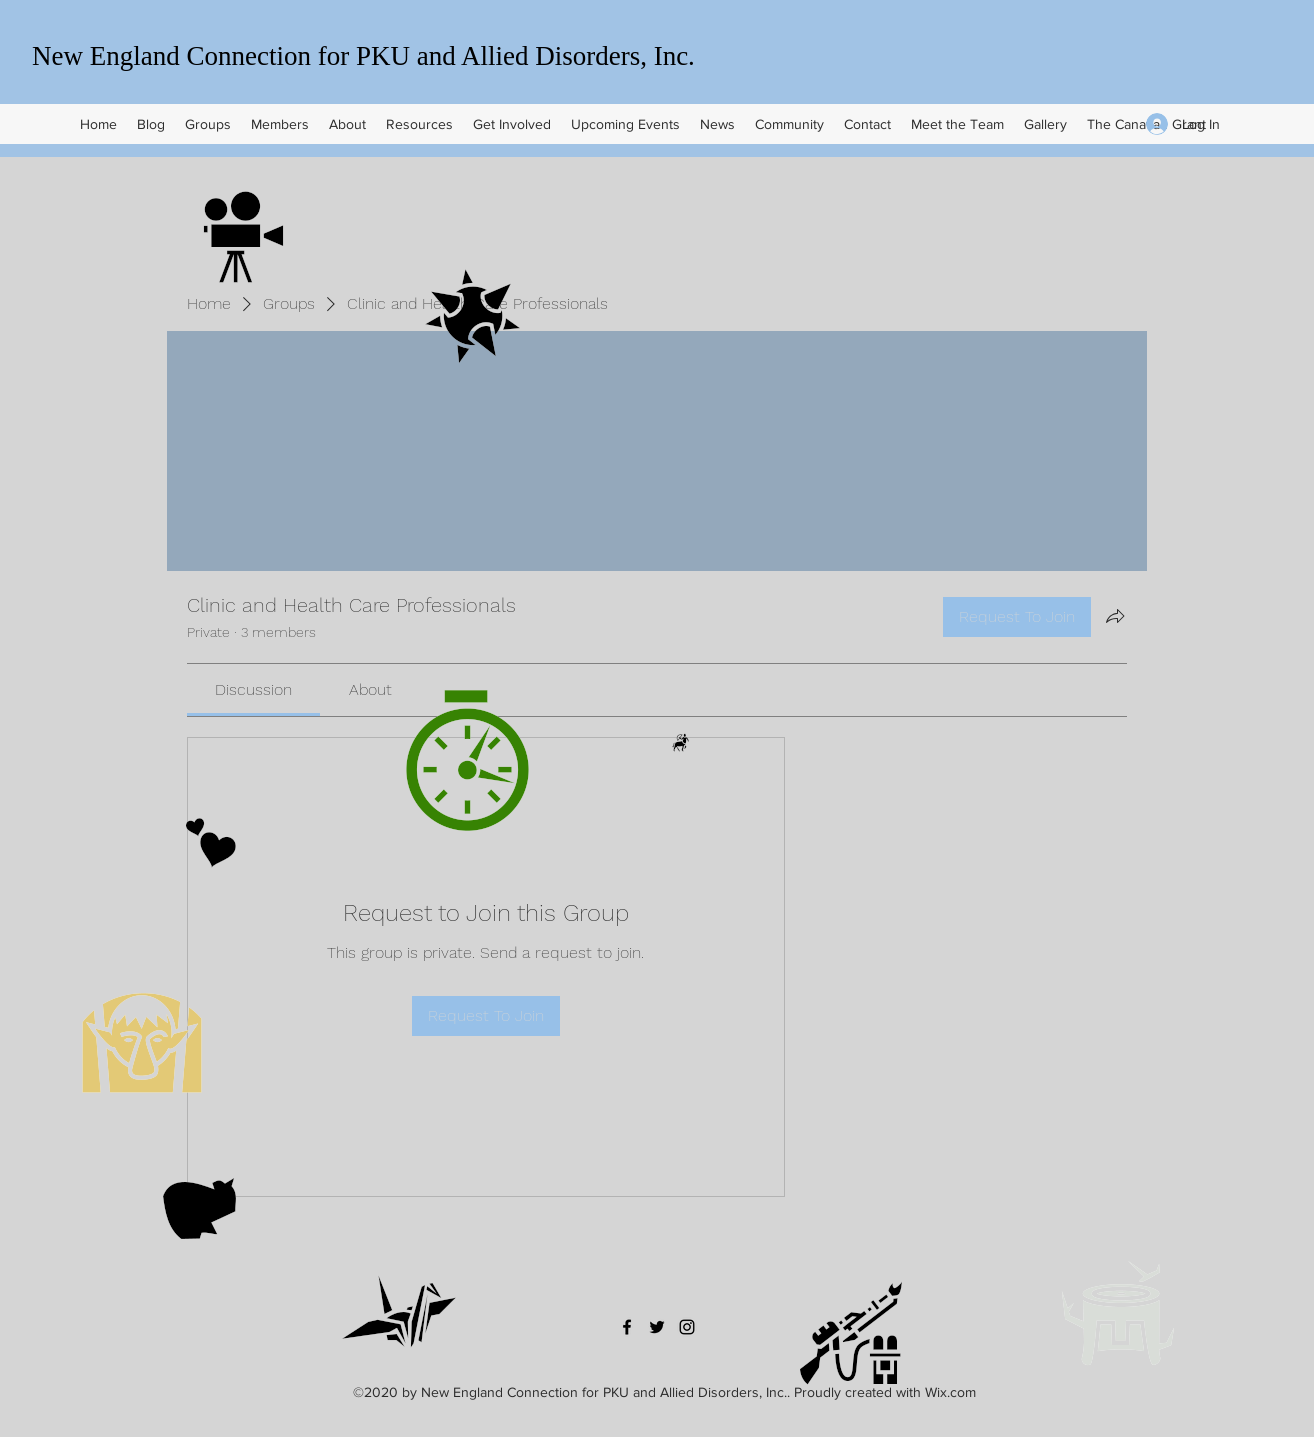 The height and width of the screenshot is (1437, 1314). What do you see at coordinates (243, 233) in the screenshot?
I see `access video or movie content` at bounding box center [243, 233].